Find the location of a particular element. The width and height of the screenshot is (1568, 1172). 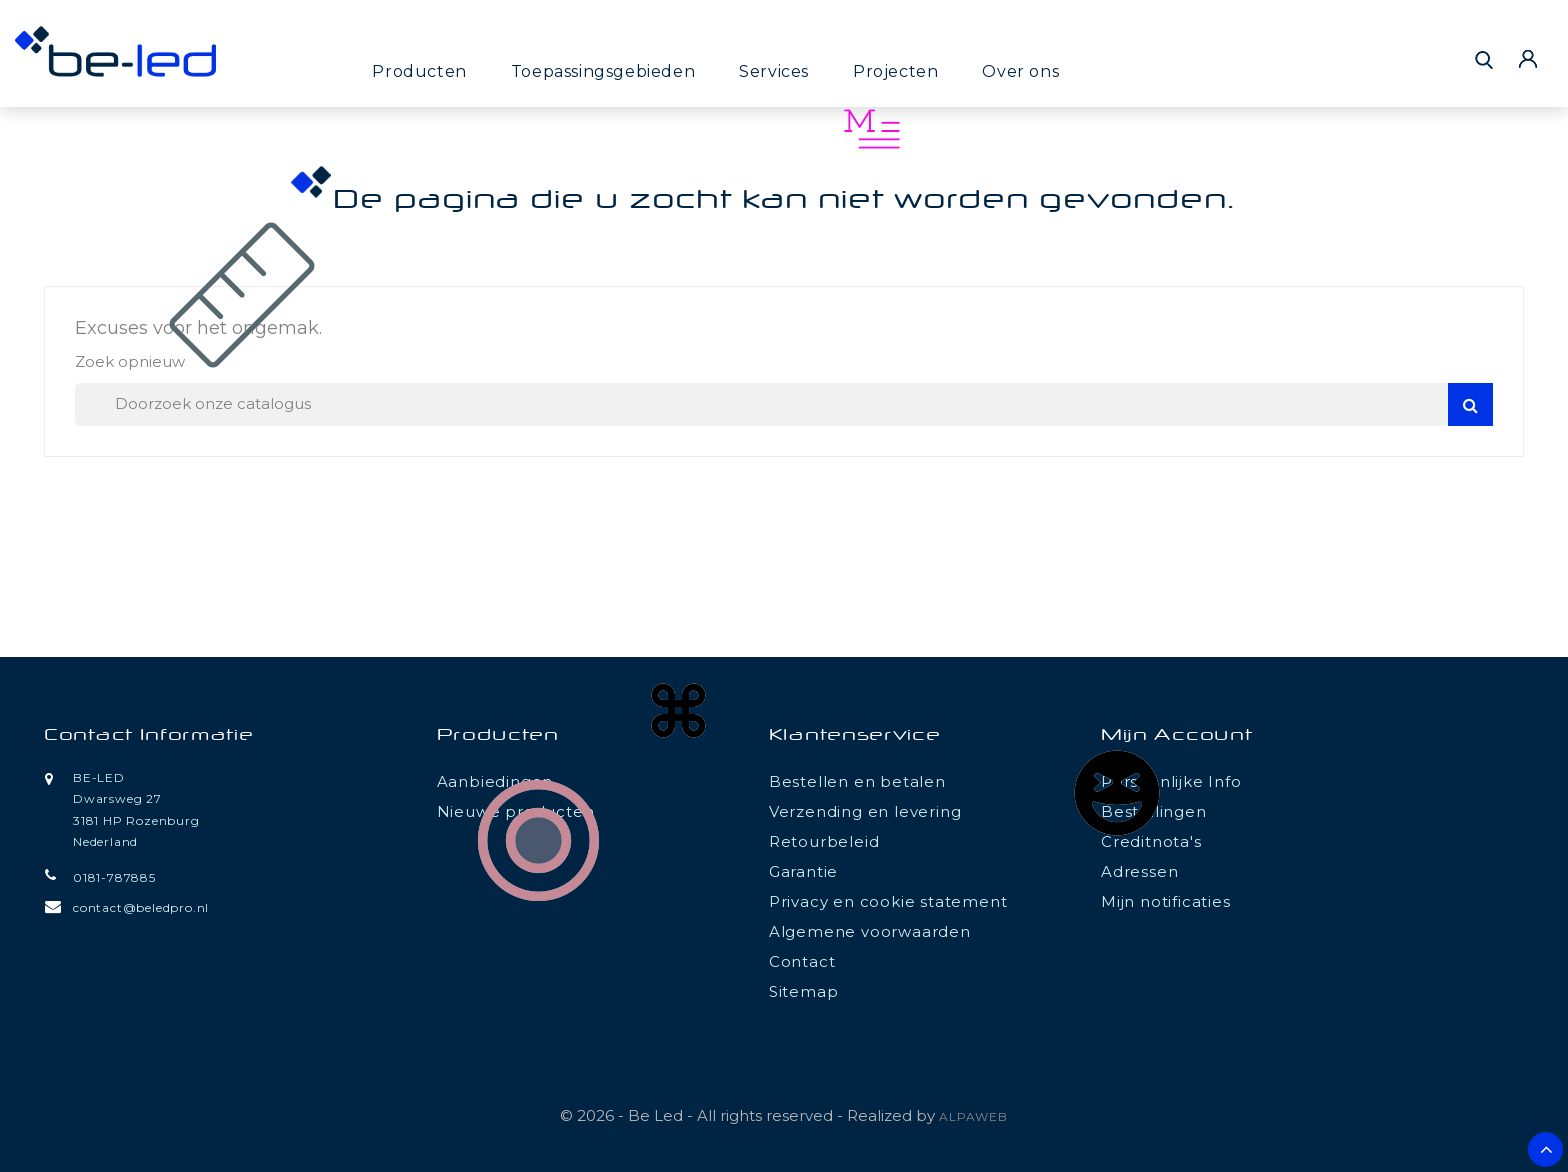

select a single option from a list is located at coordinates (538, 840).